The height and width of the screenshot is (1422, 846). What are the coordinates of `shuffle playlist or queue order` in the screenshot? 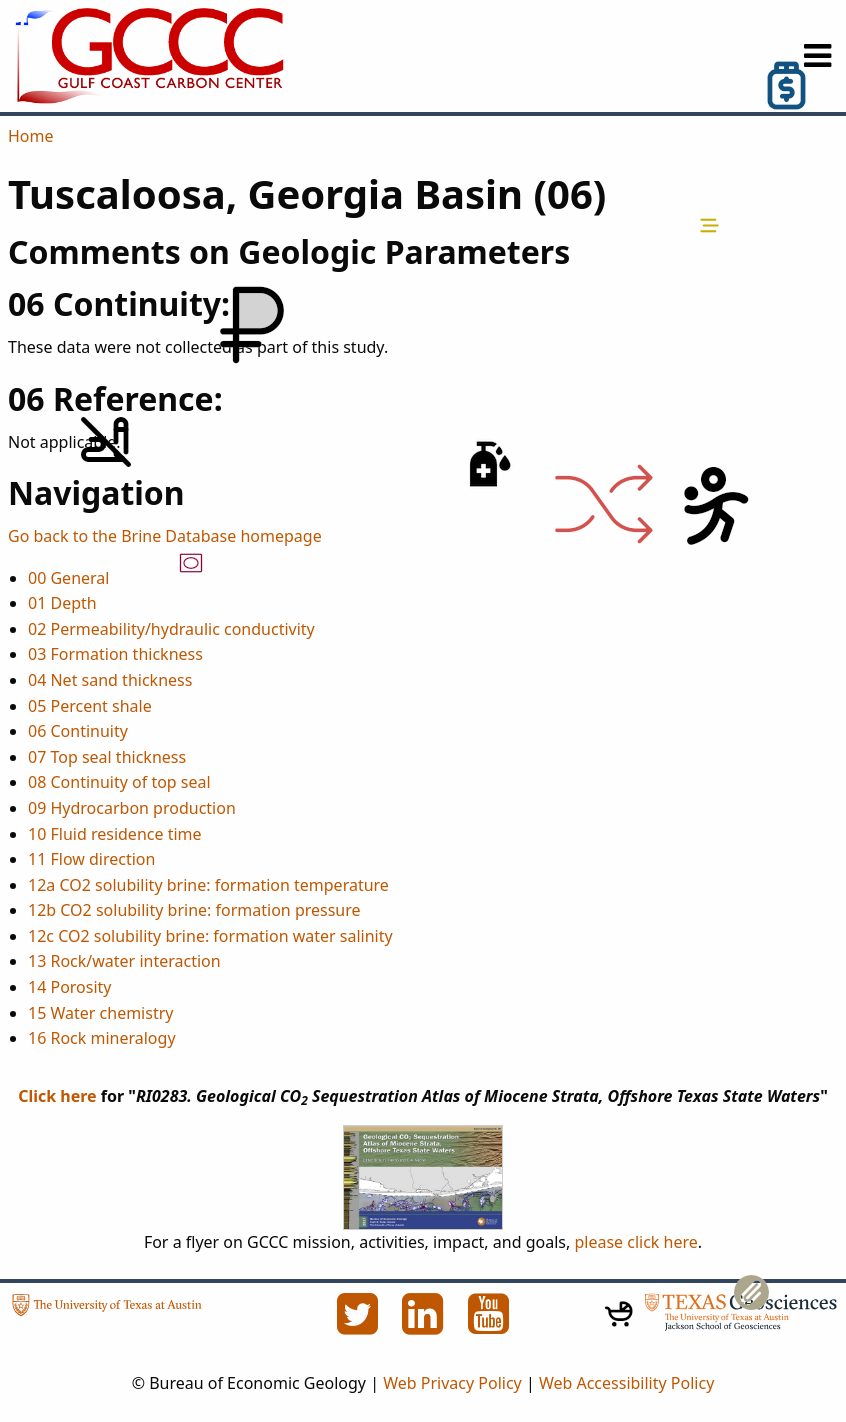 It's located at (602, 504).